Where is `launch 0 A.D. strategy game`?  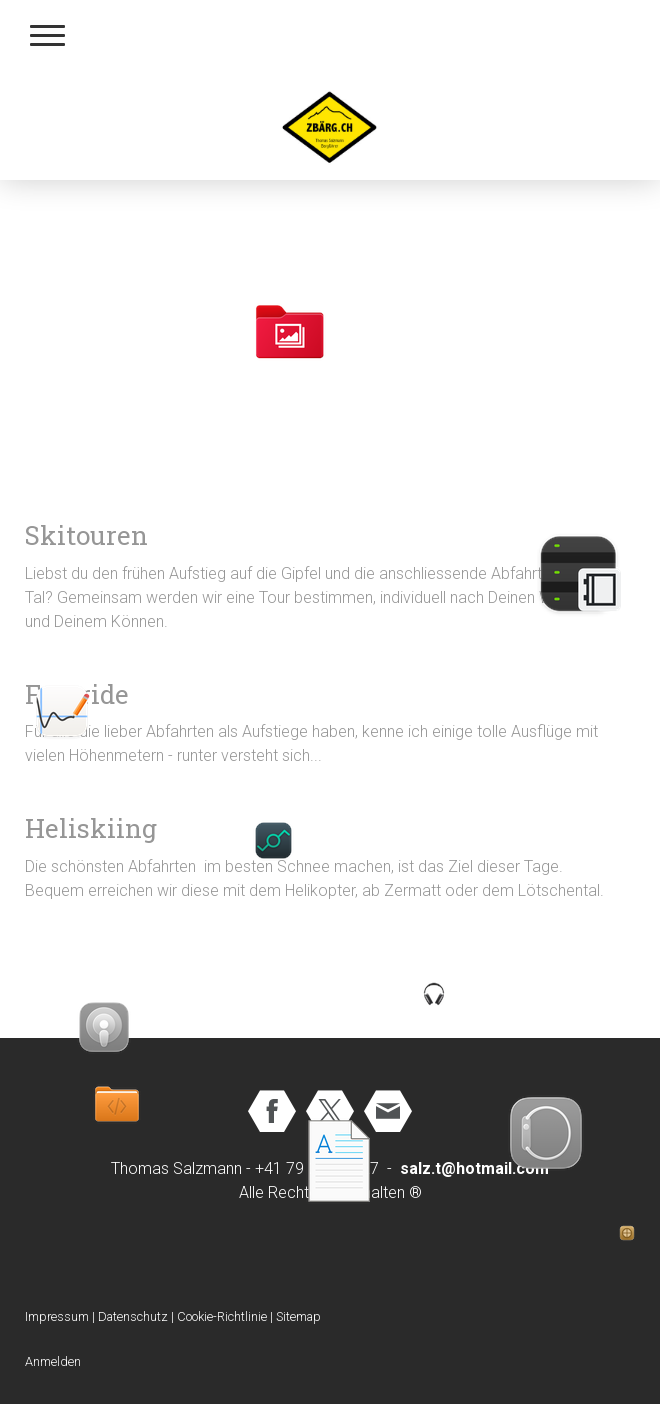
launch 0 A.D. strategy game is located at coordinates (627, 1233).